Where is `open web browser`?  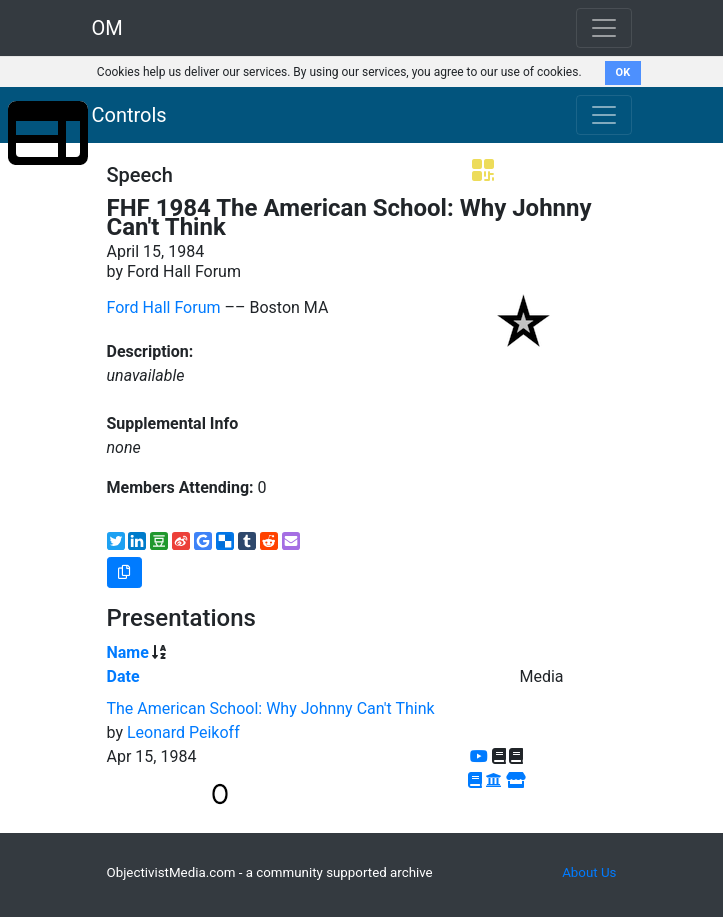 open web browser is located at coordinates (48, 133).